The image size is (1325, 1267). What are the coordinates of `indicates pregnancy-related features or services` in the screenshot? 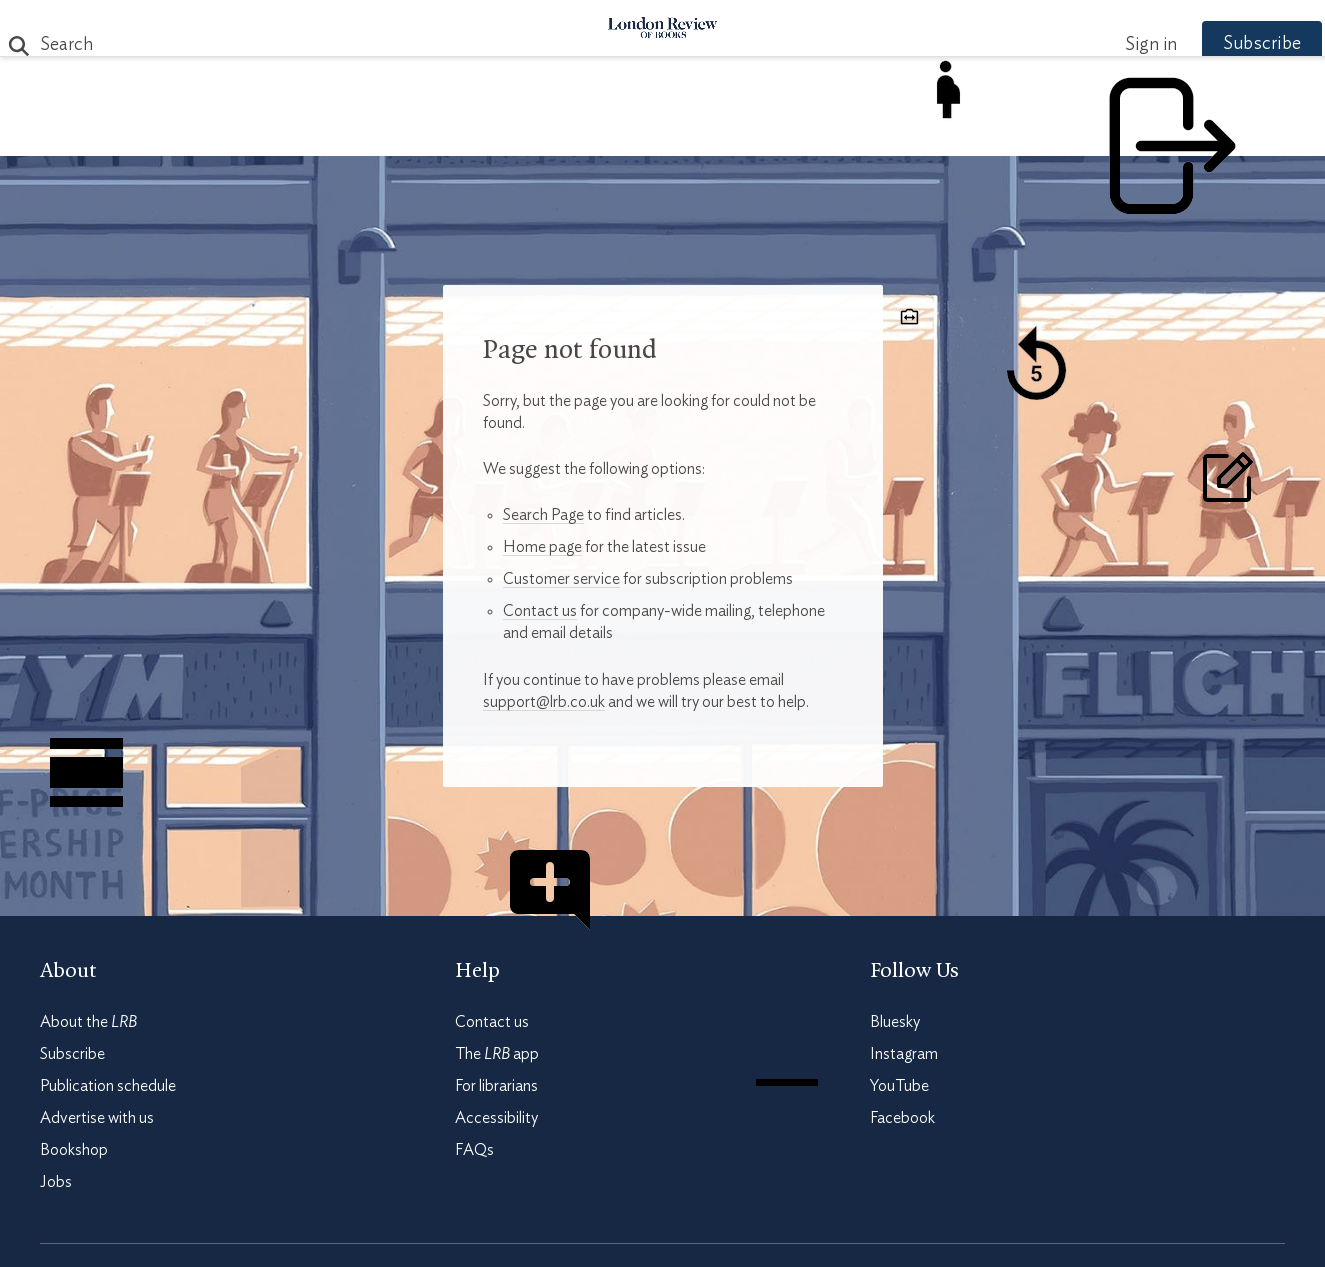 It's located at (948, 89).